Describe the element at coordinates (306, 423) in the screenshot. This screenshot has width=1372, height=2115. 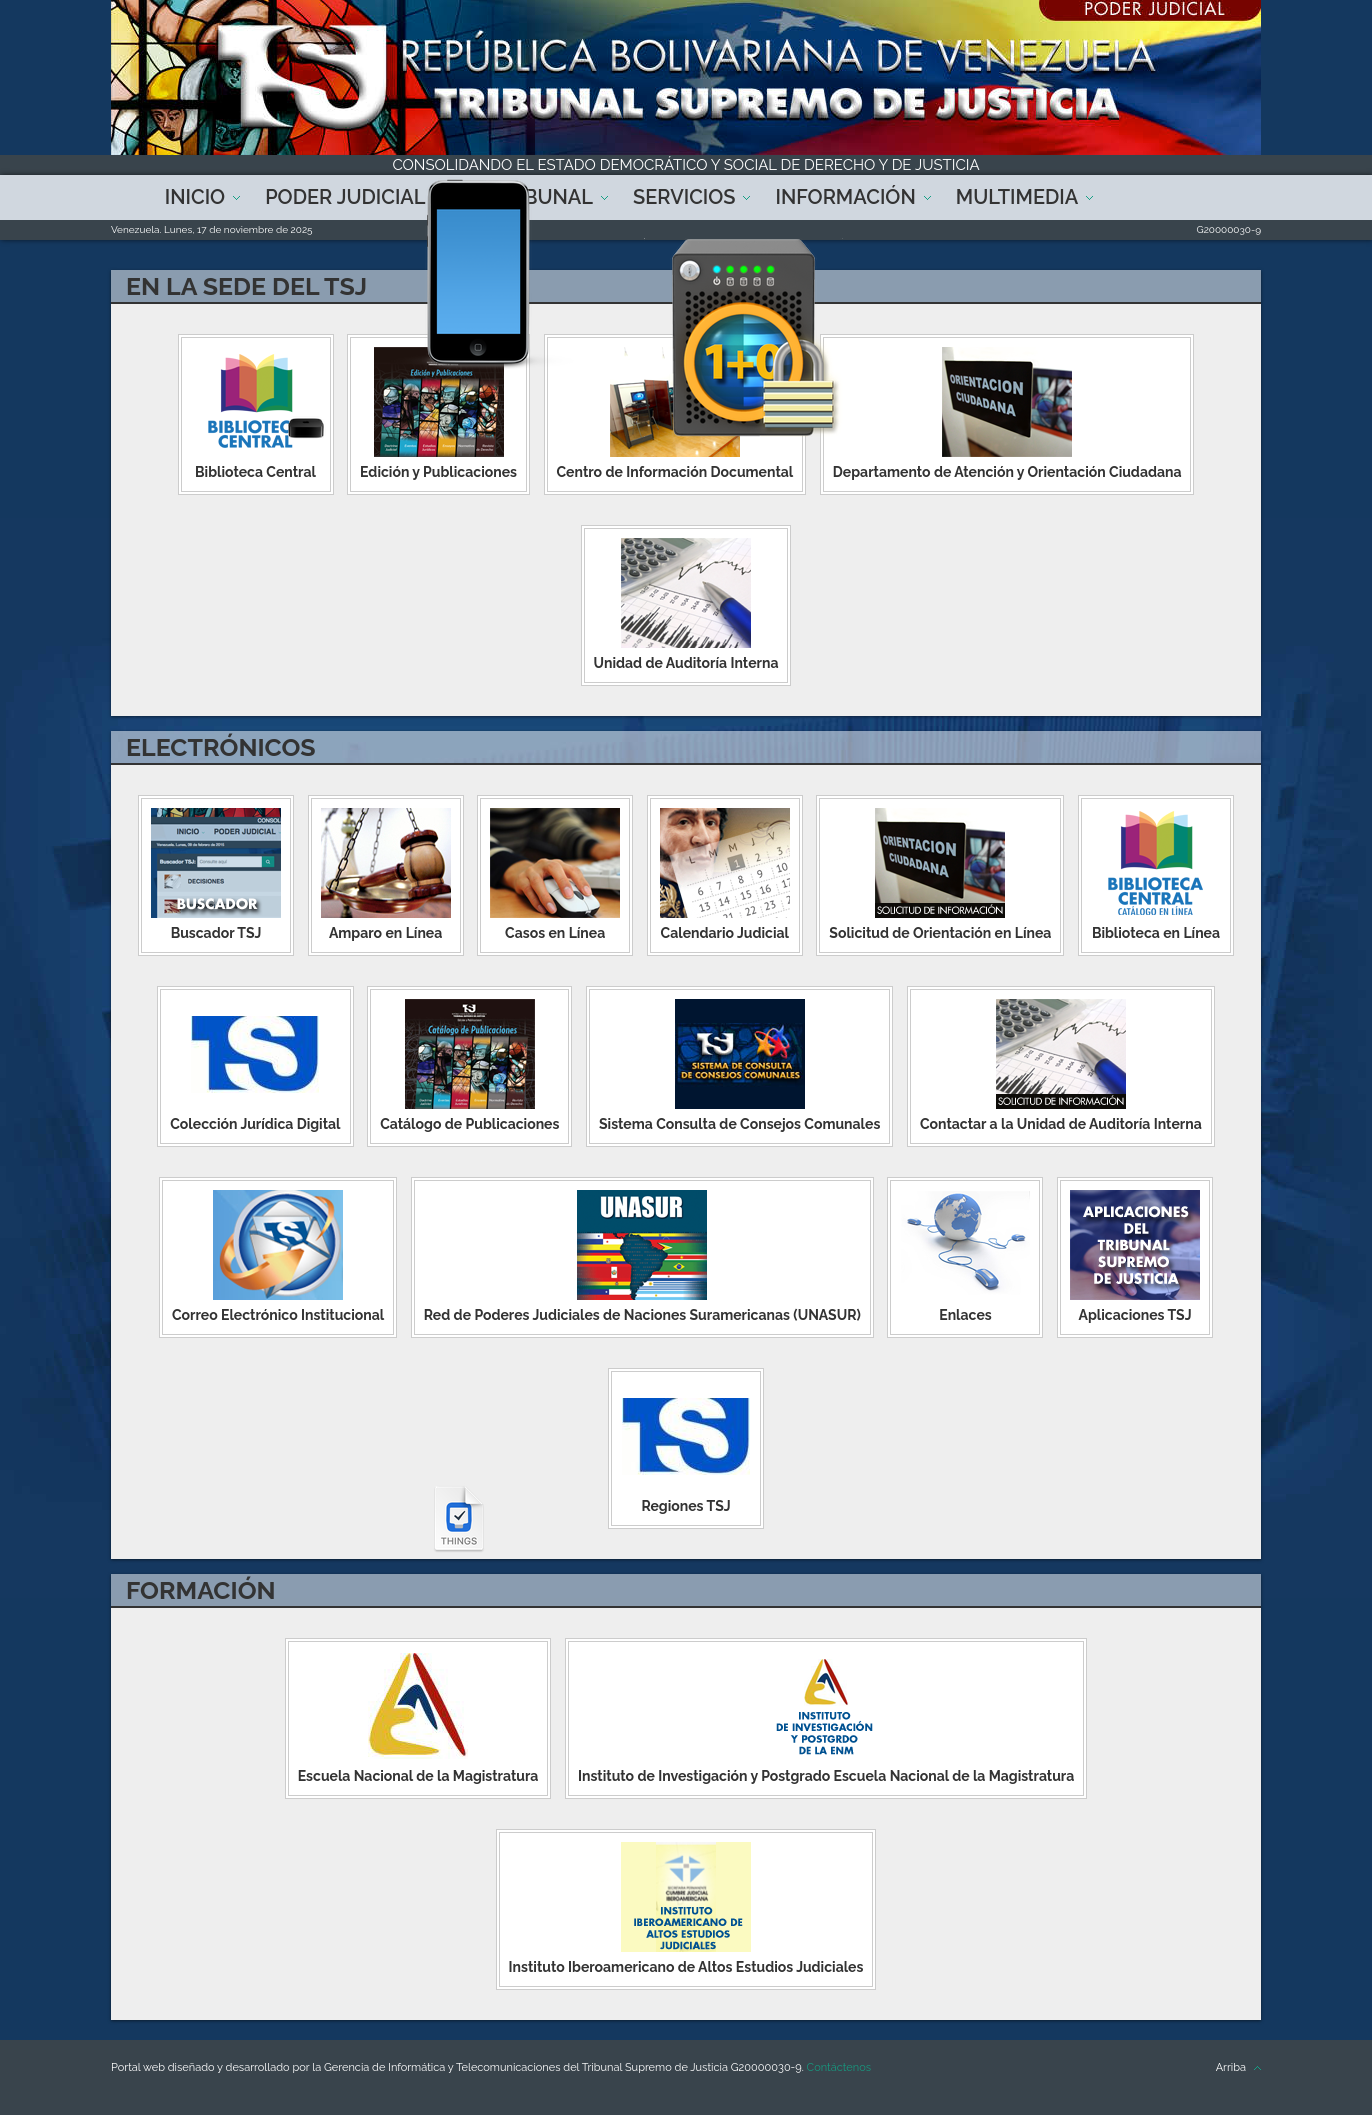
I see `apple tv 4k (3rd generation) device` at that location.